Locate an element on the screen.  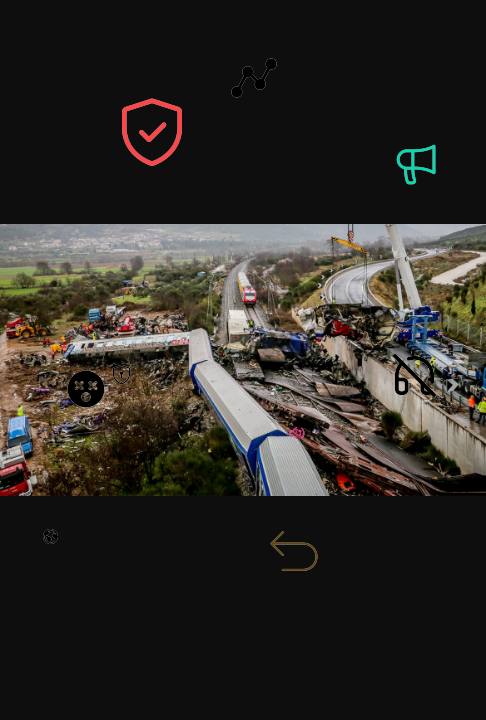
view connected data points or analytics is located at coordinates (254, 78).